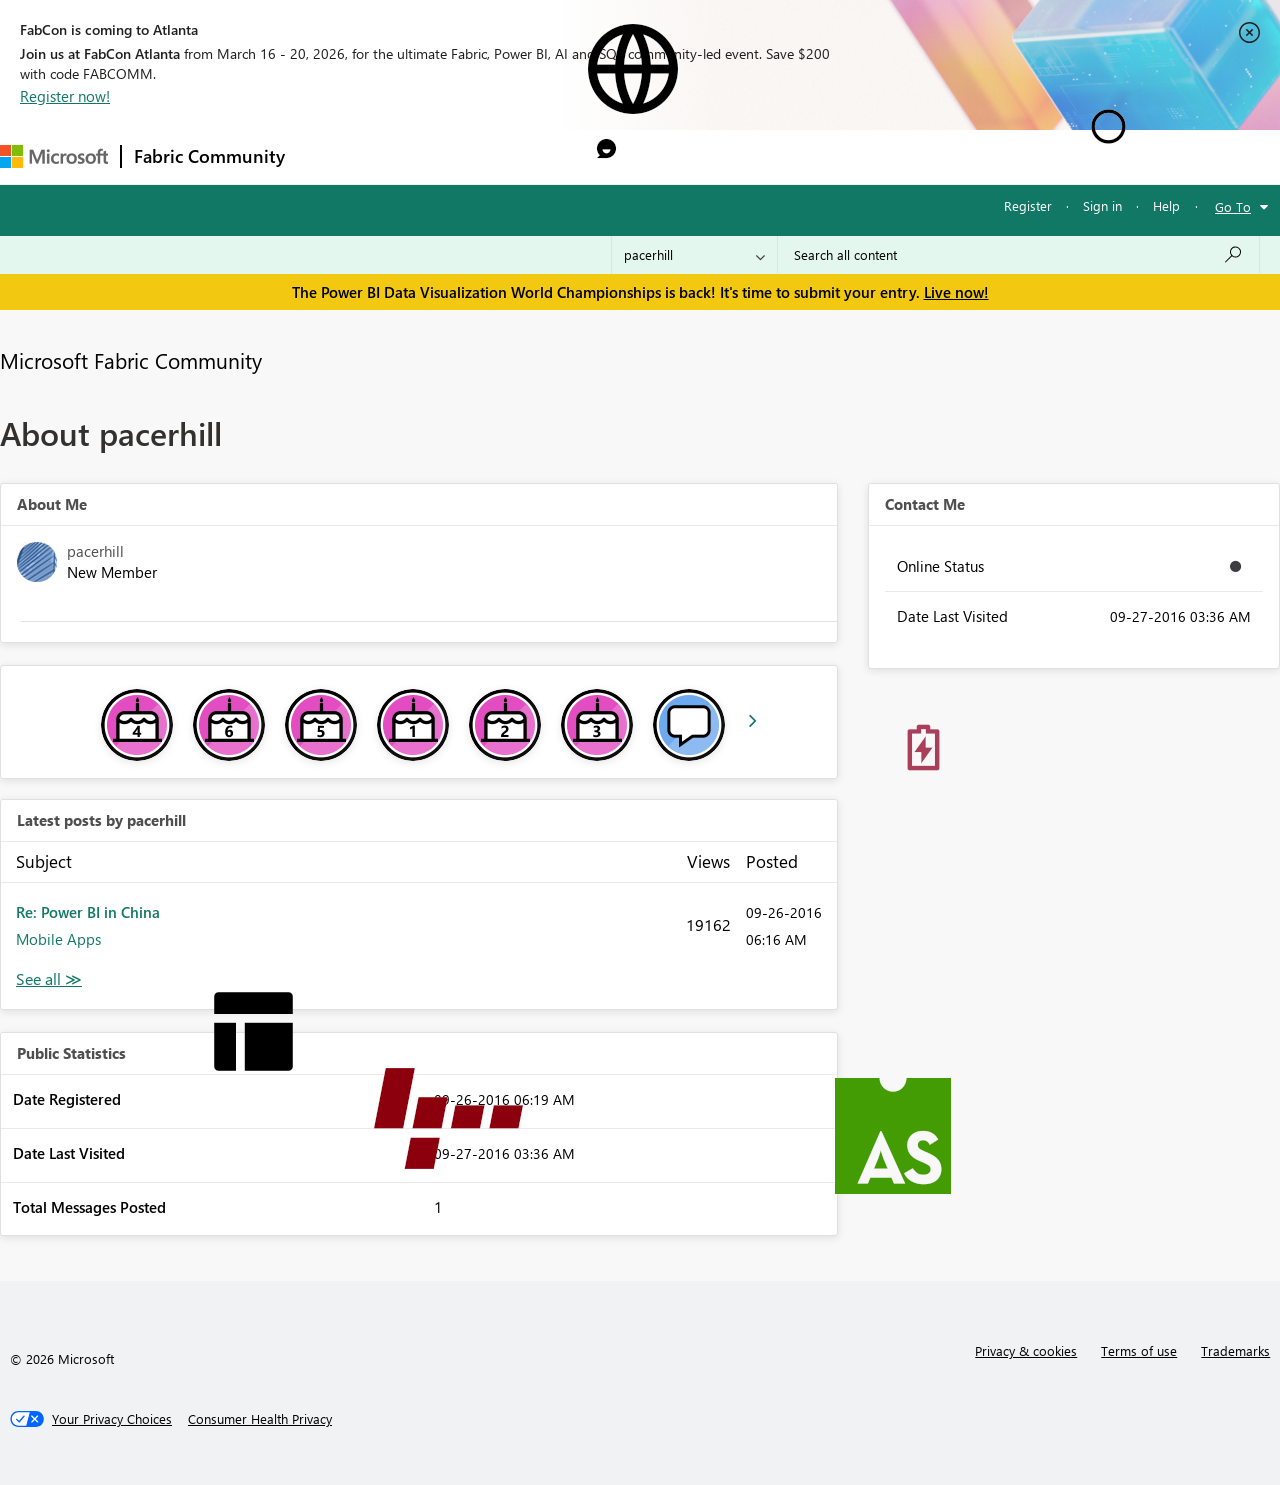 The width and height of the screenshot is (1280, 1485). What do you see at coordinates (633, 69) in the screenshot?
I see `switch to global or international settings` at bounding box center [633, 69].